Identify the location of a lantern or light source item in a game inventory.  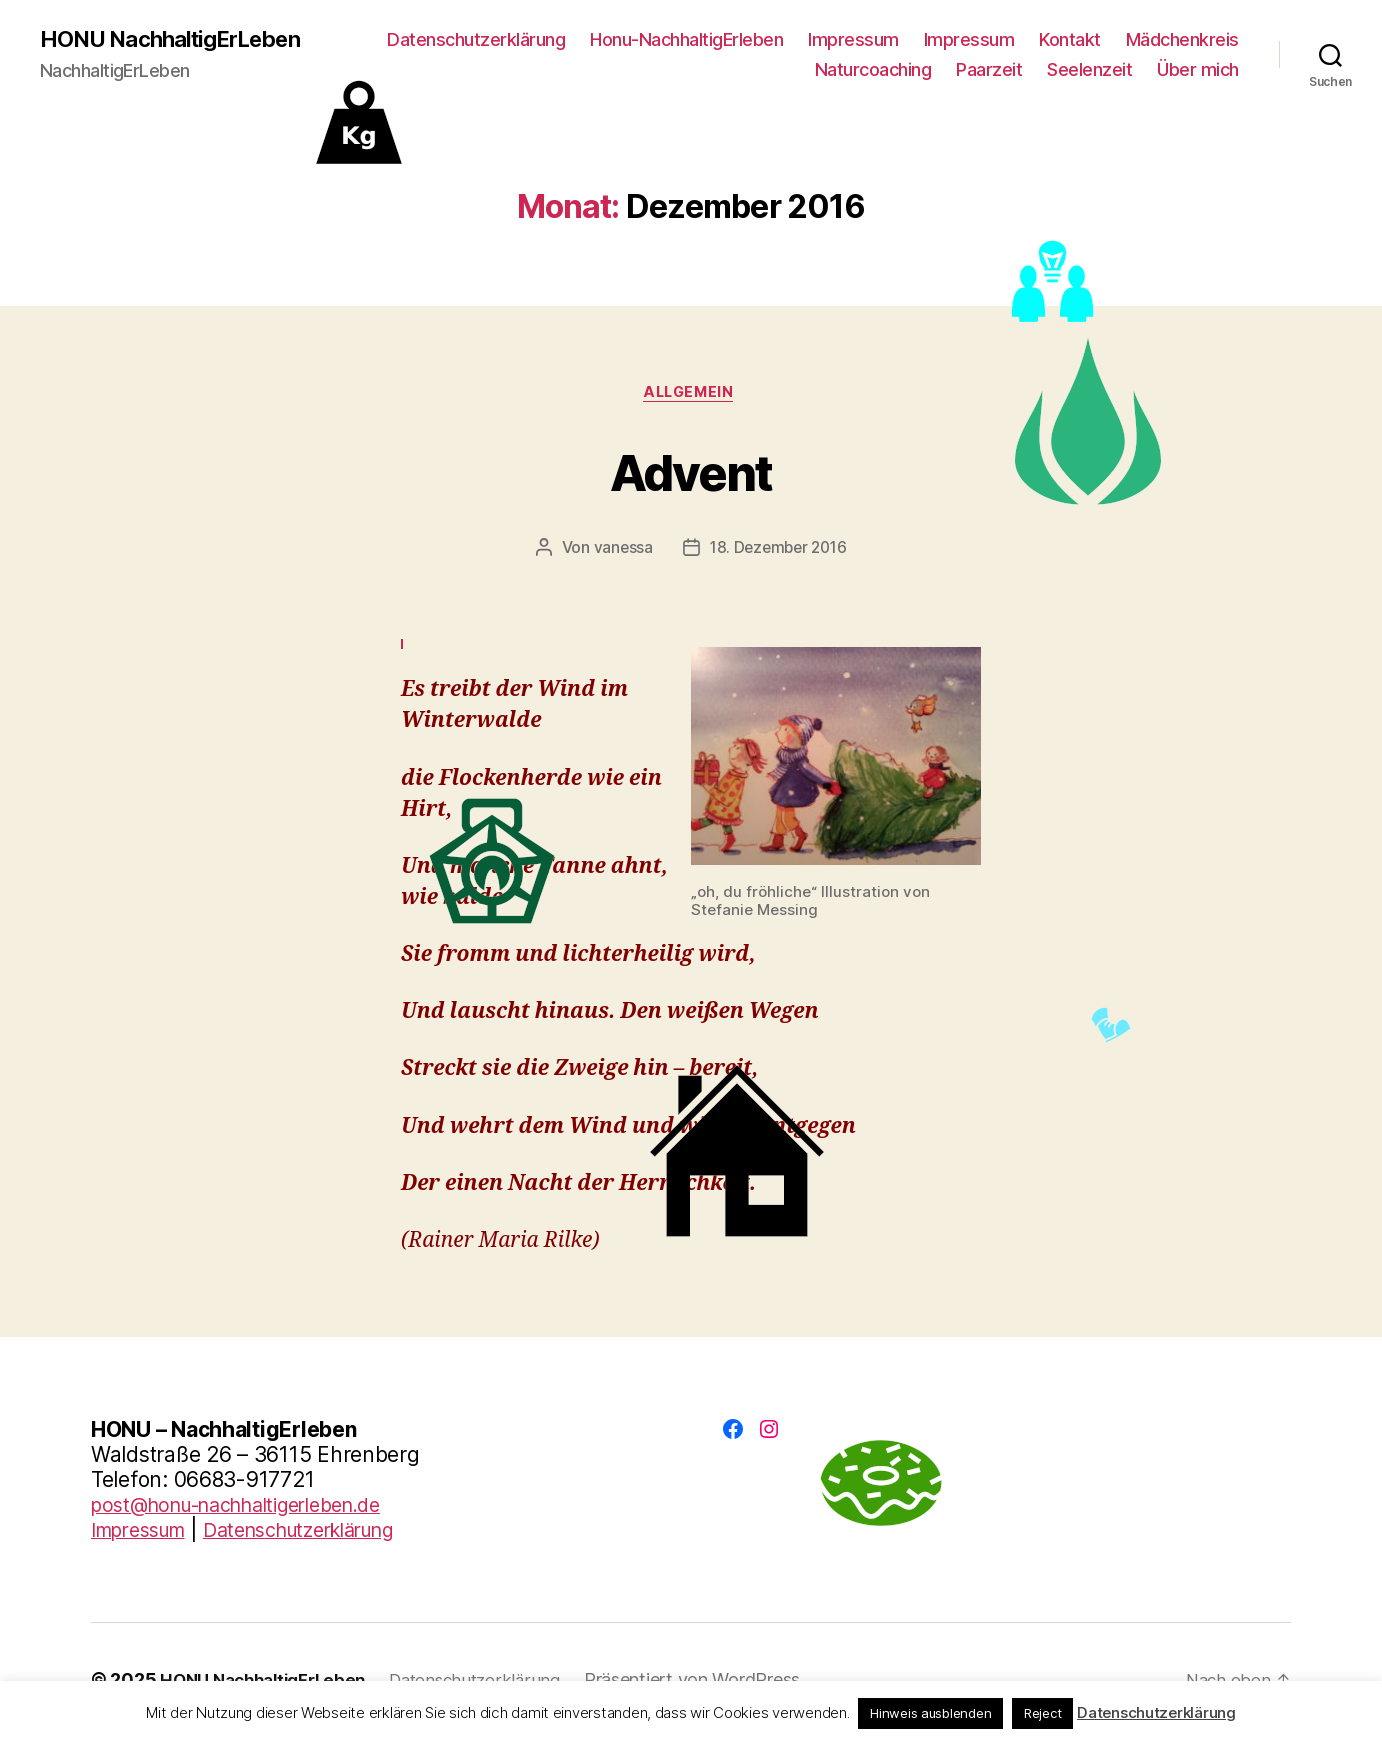
(492, 861).